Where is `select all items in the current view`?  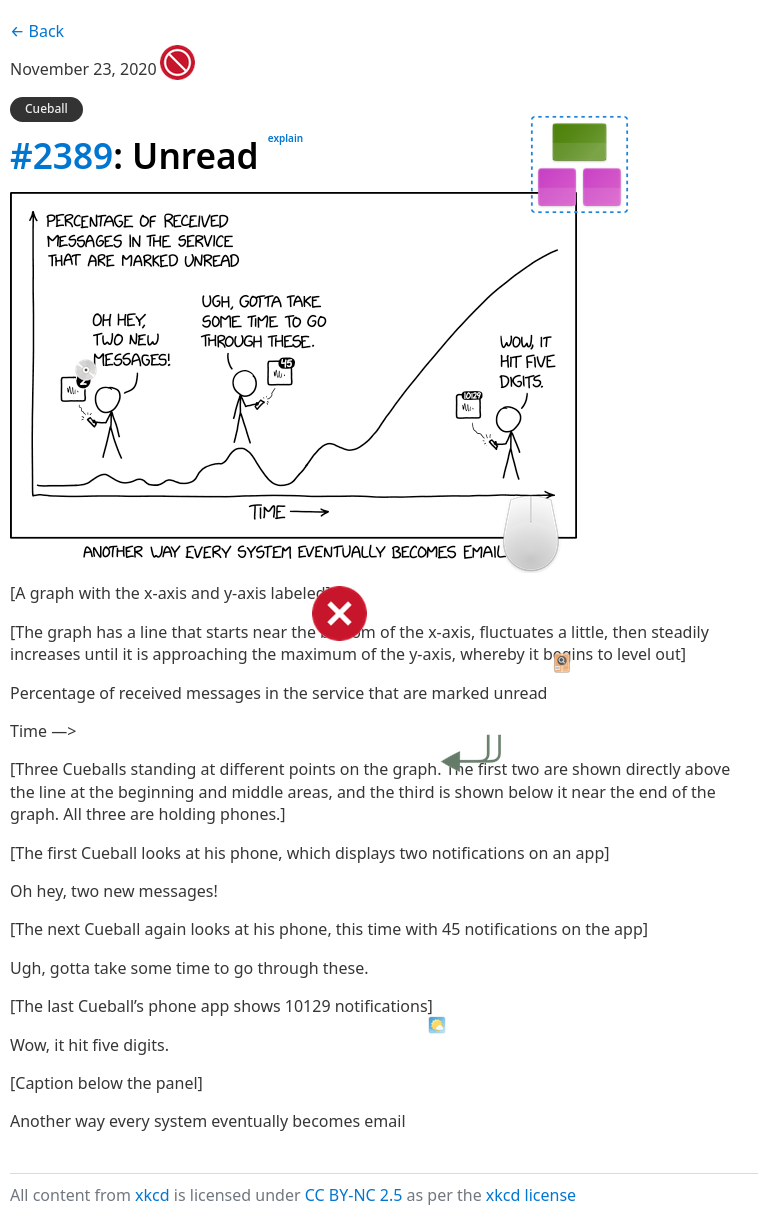 select all items in the current view is located at coordinates (579, 164).